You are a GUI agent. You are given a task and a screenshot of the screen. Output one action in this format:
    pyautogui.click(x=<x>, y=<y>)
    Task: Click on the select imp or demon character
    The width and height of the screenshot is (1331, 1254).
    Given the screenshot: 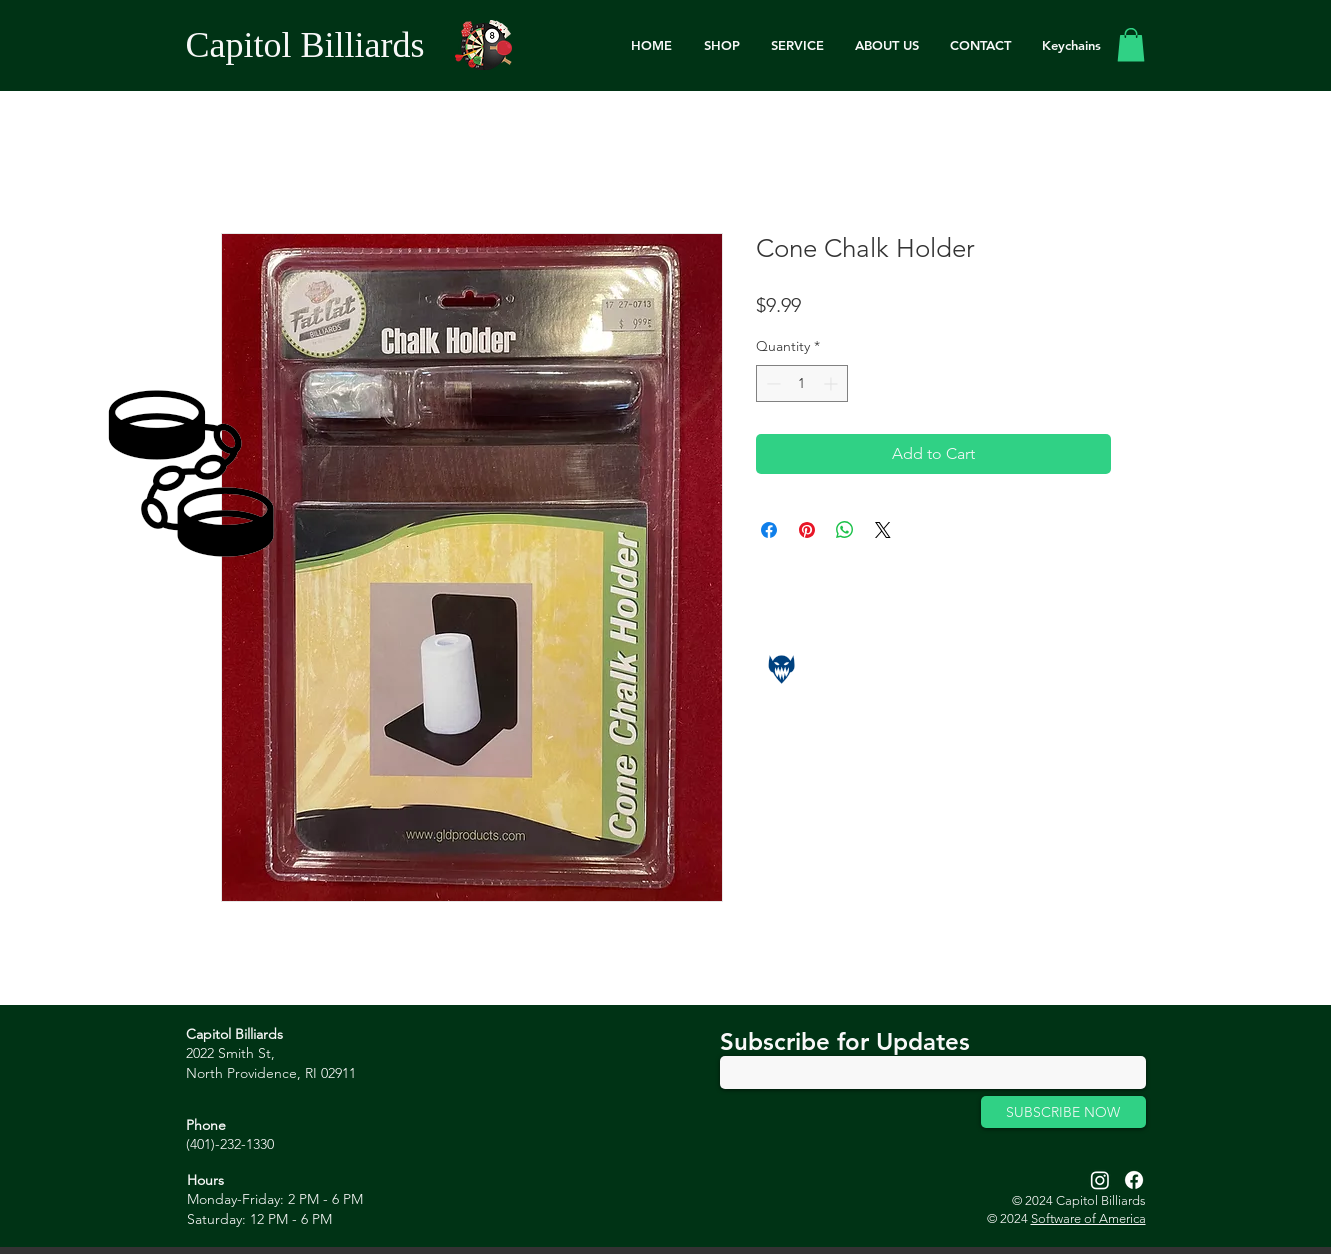 What is the action you would take?
    pyautogui.click(x=781, y=669)
    